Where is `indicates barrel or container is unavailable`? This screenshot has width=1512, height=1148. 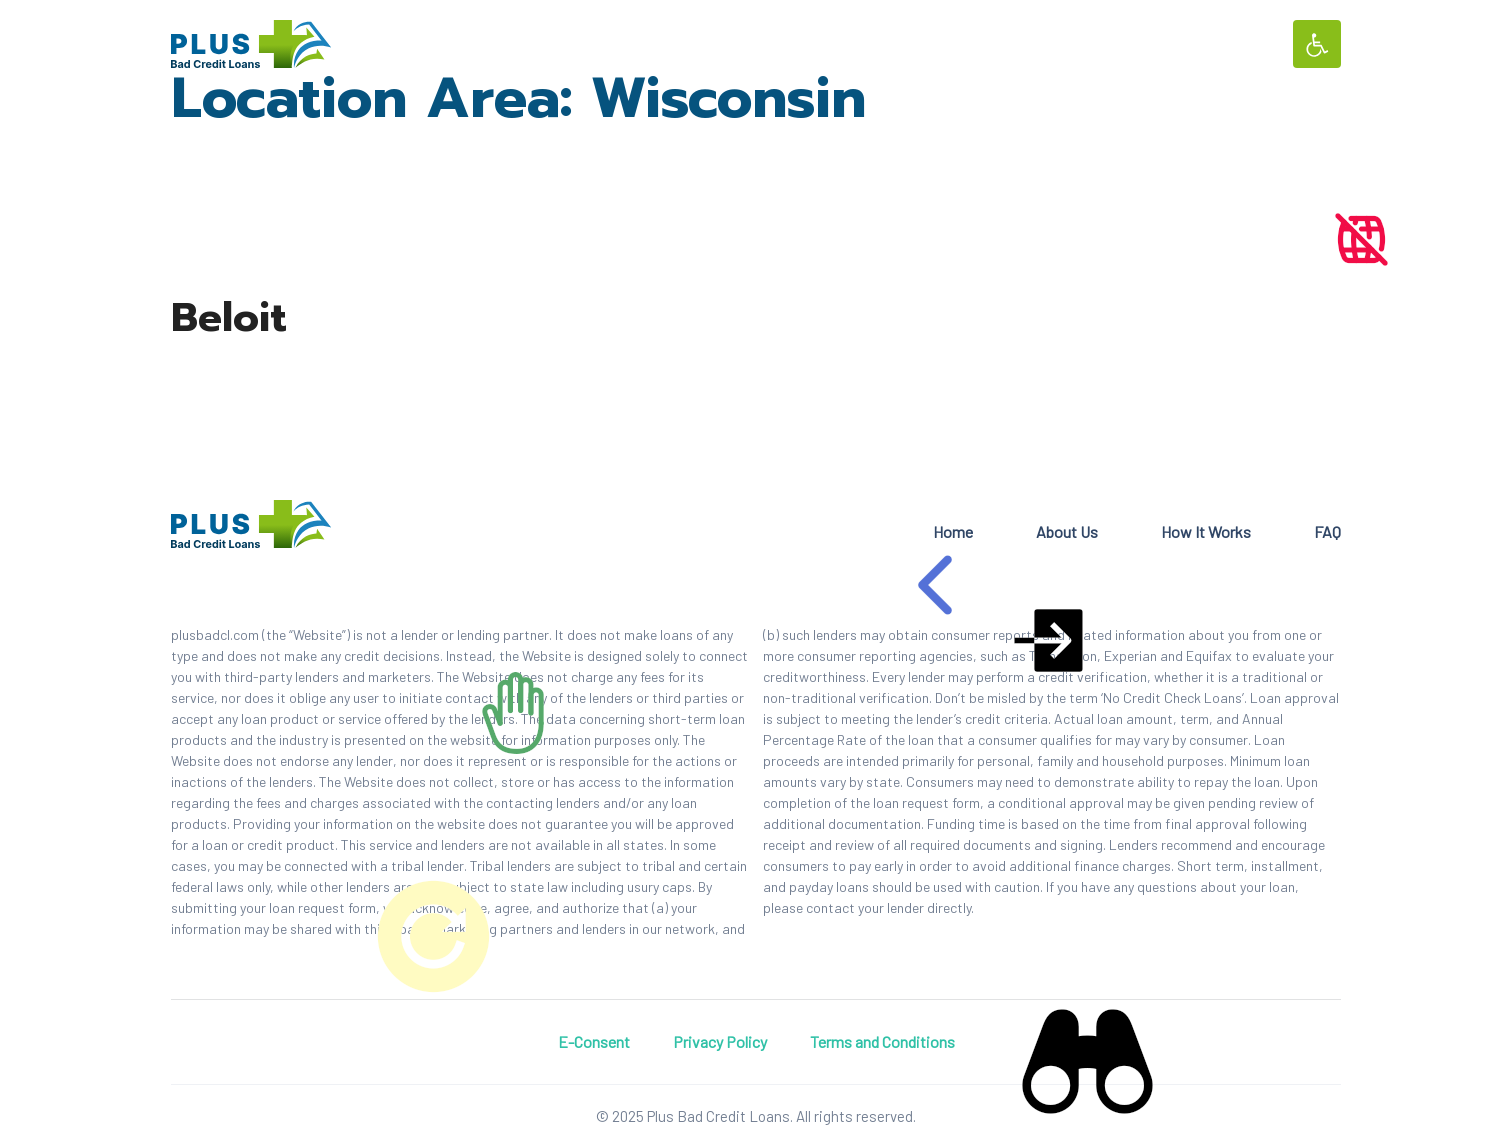
indicates barrel or container is unavailable is located at coordinates (1361, 239).